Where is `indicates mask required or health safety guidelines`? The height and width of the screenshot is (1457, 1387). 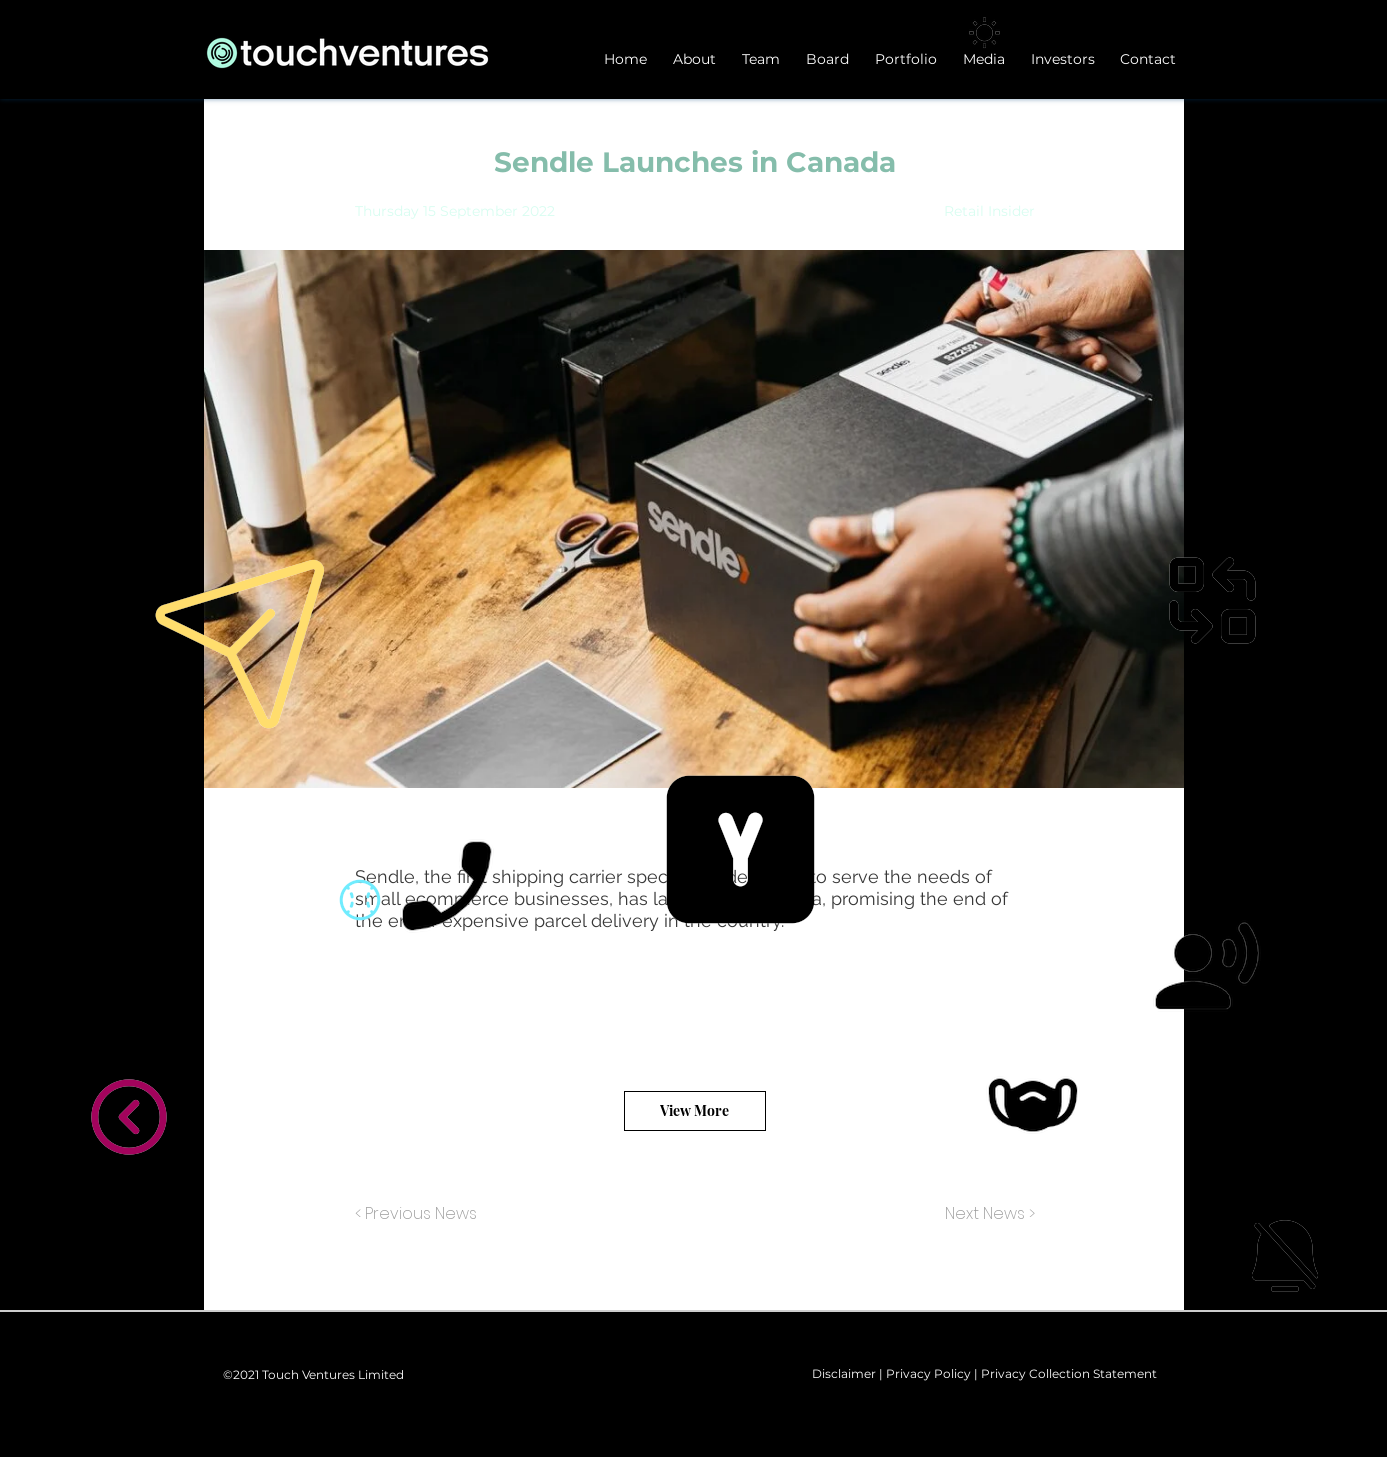 indicates mask required or health safety guidelines is located at coordinates (1033, 1105).